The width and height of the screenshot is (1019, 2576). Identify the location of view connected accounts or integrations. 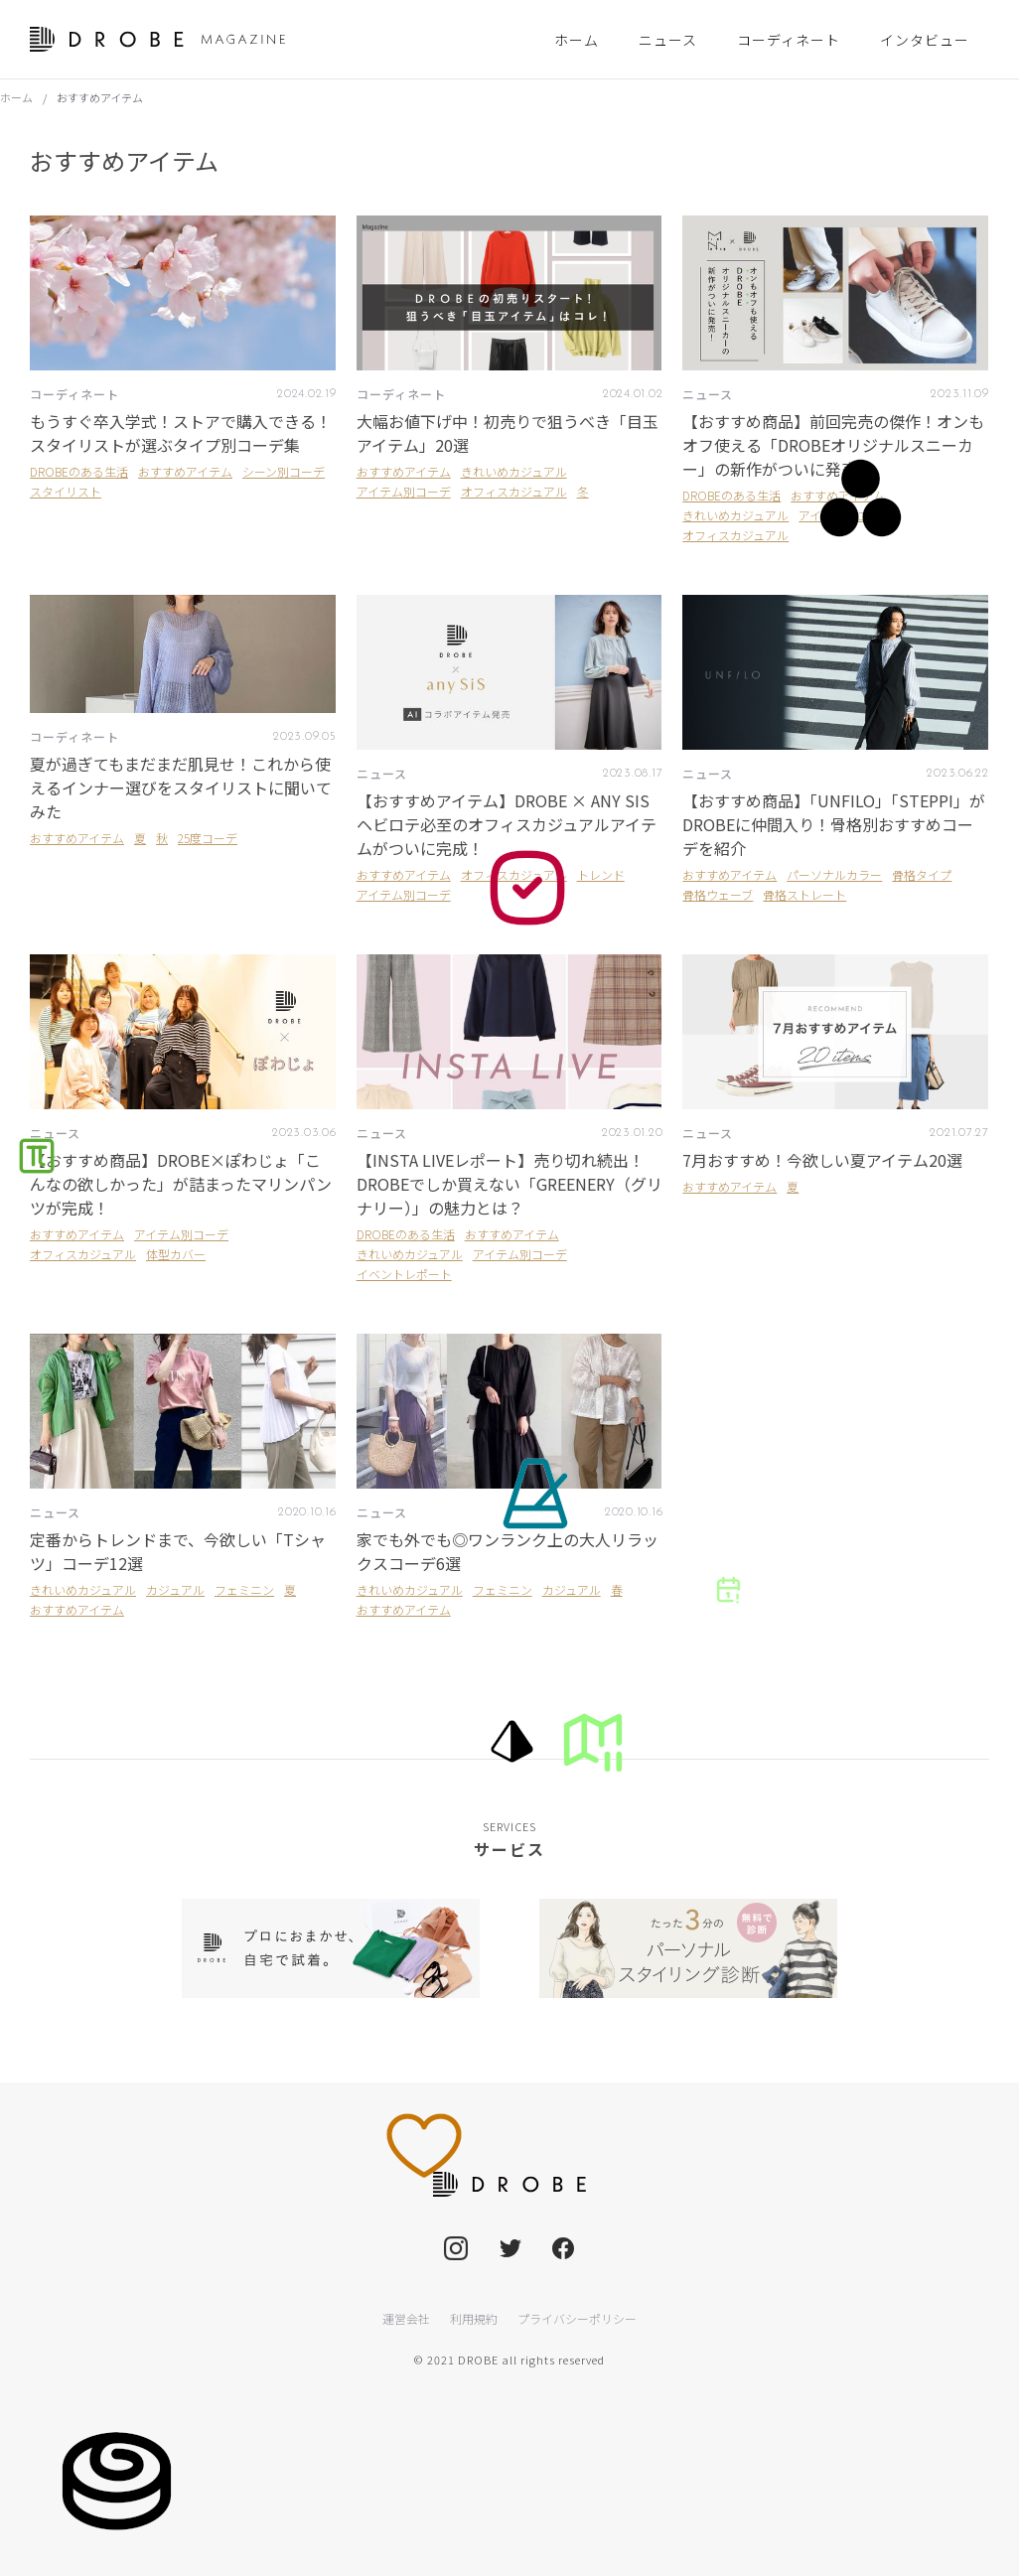
(860, 498).